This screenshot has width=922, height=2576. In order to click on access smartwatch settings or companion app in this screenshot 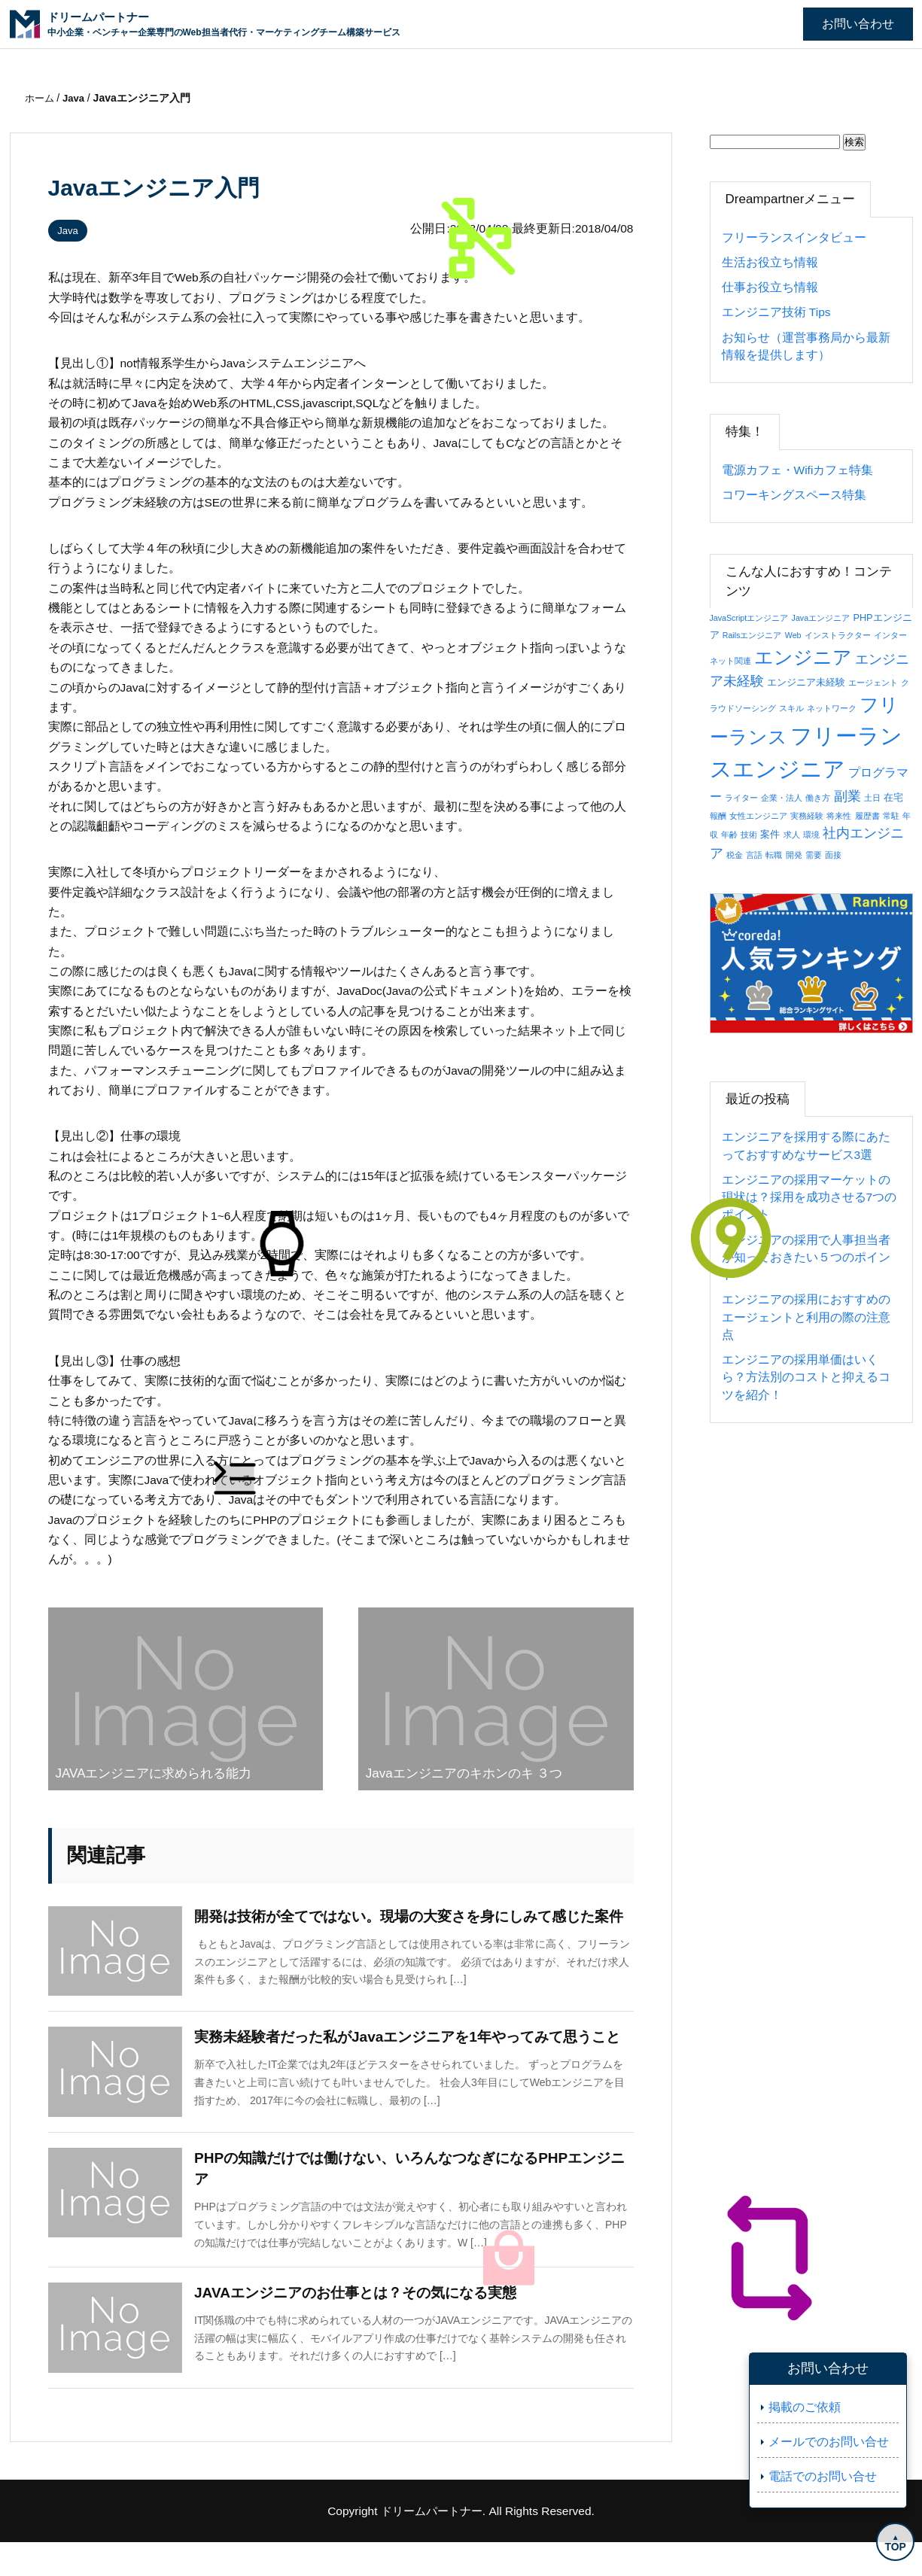, I will do `click(281, 1243)`.